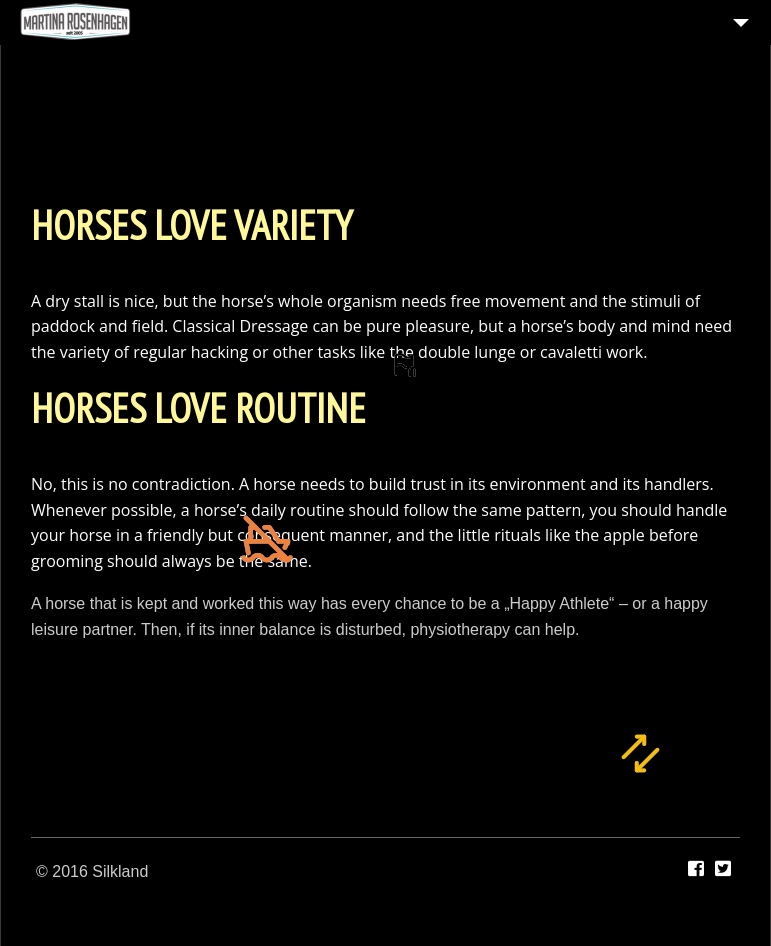  What do you see at coordinates (404, 364) in the screenshot?
I see `pause a flagged item or task` at bounding box center [404, 364].